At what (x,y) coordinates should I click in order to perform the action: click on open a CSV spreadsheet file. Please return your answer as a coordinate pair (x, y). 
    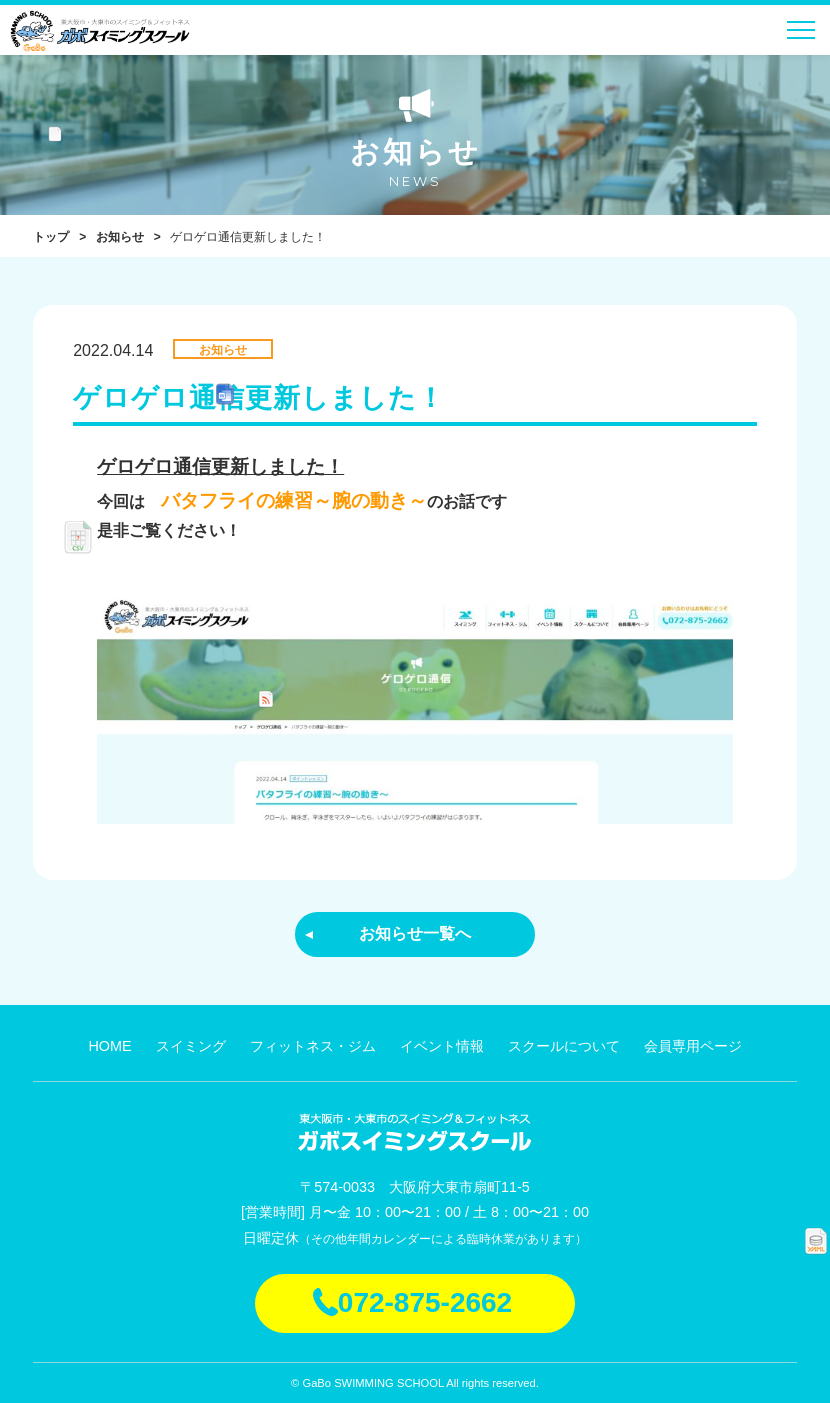
    Looking at the image, I should click on (78, 537).